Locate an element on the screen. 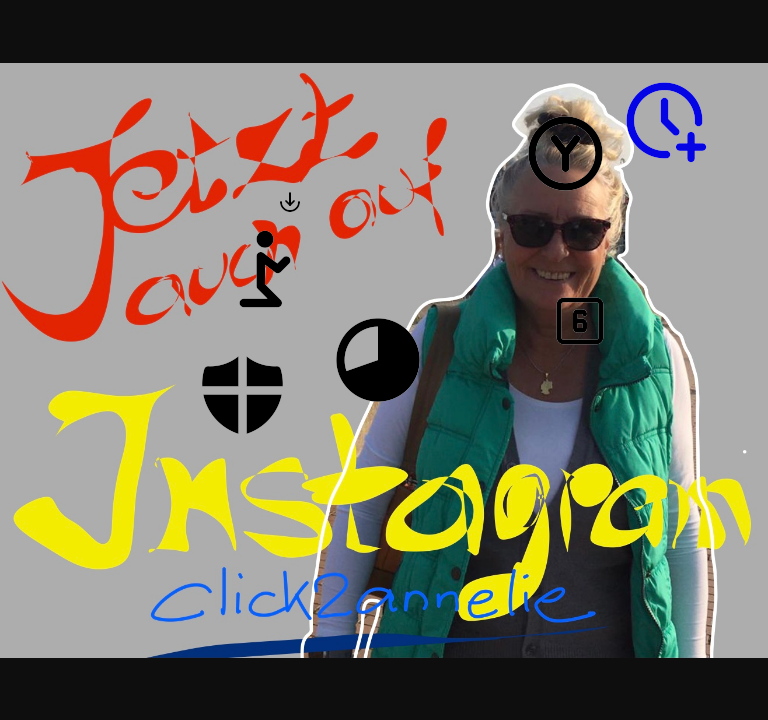 The width and height of the screenshot is (768, 720). indicates 70% progress or completion is located at coordinates (378, 360).